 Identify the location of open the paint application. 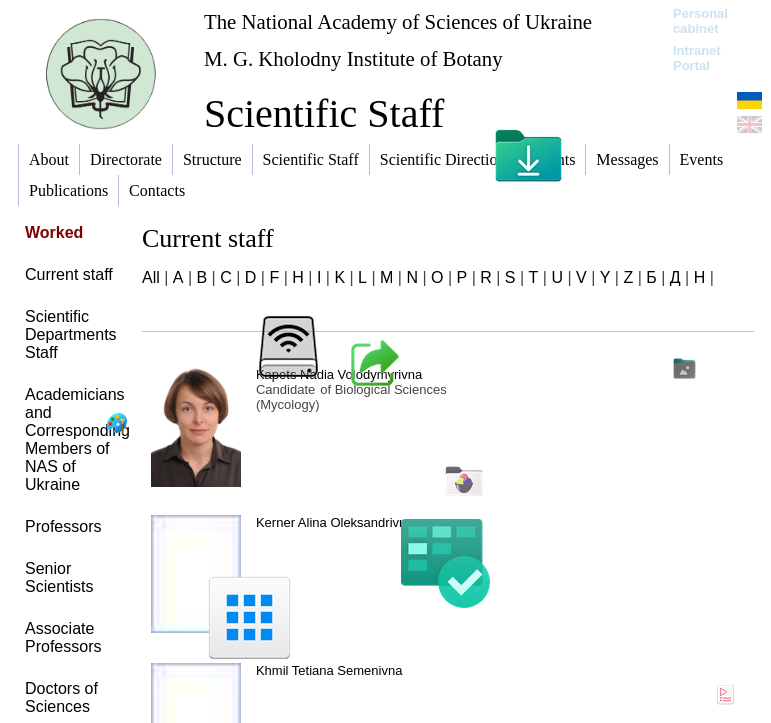
(117, 423).